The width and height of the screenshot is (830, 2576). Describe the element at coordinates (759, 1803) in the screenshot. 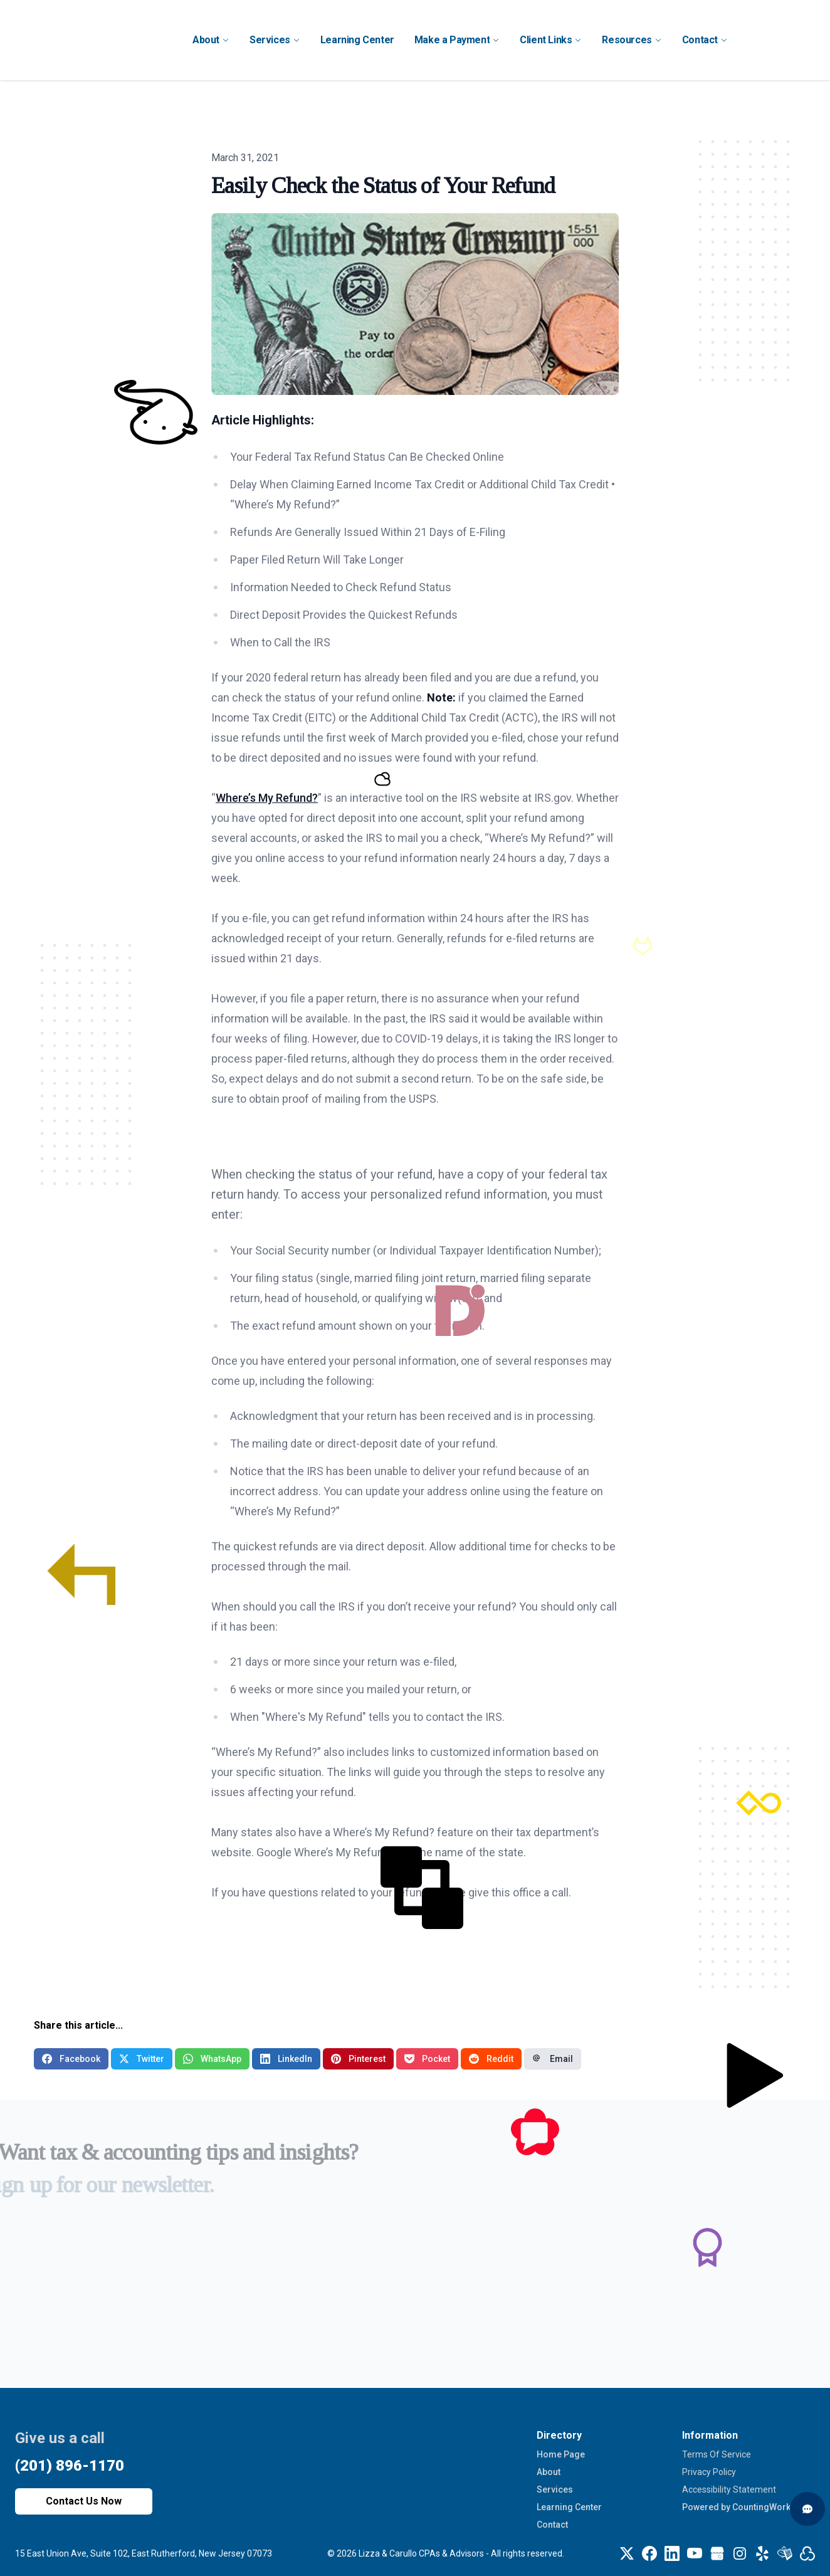

I see `open the Showpad app` at that location.